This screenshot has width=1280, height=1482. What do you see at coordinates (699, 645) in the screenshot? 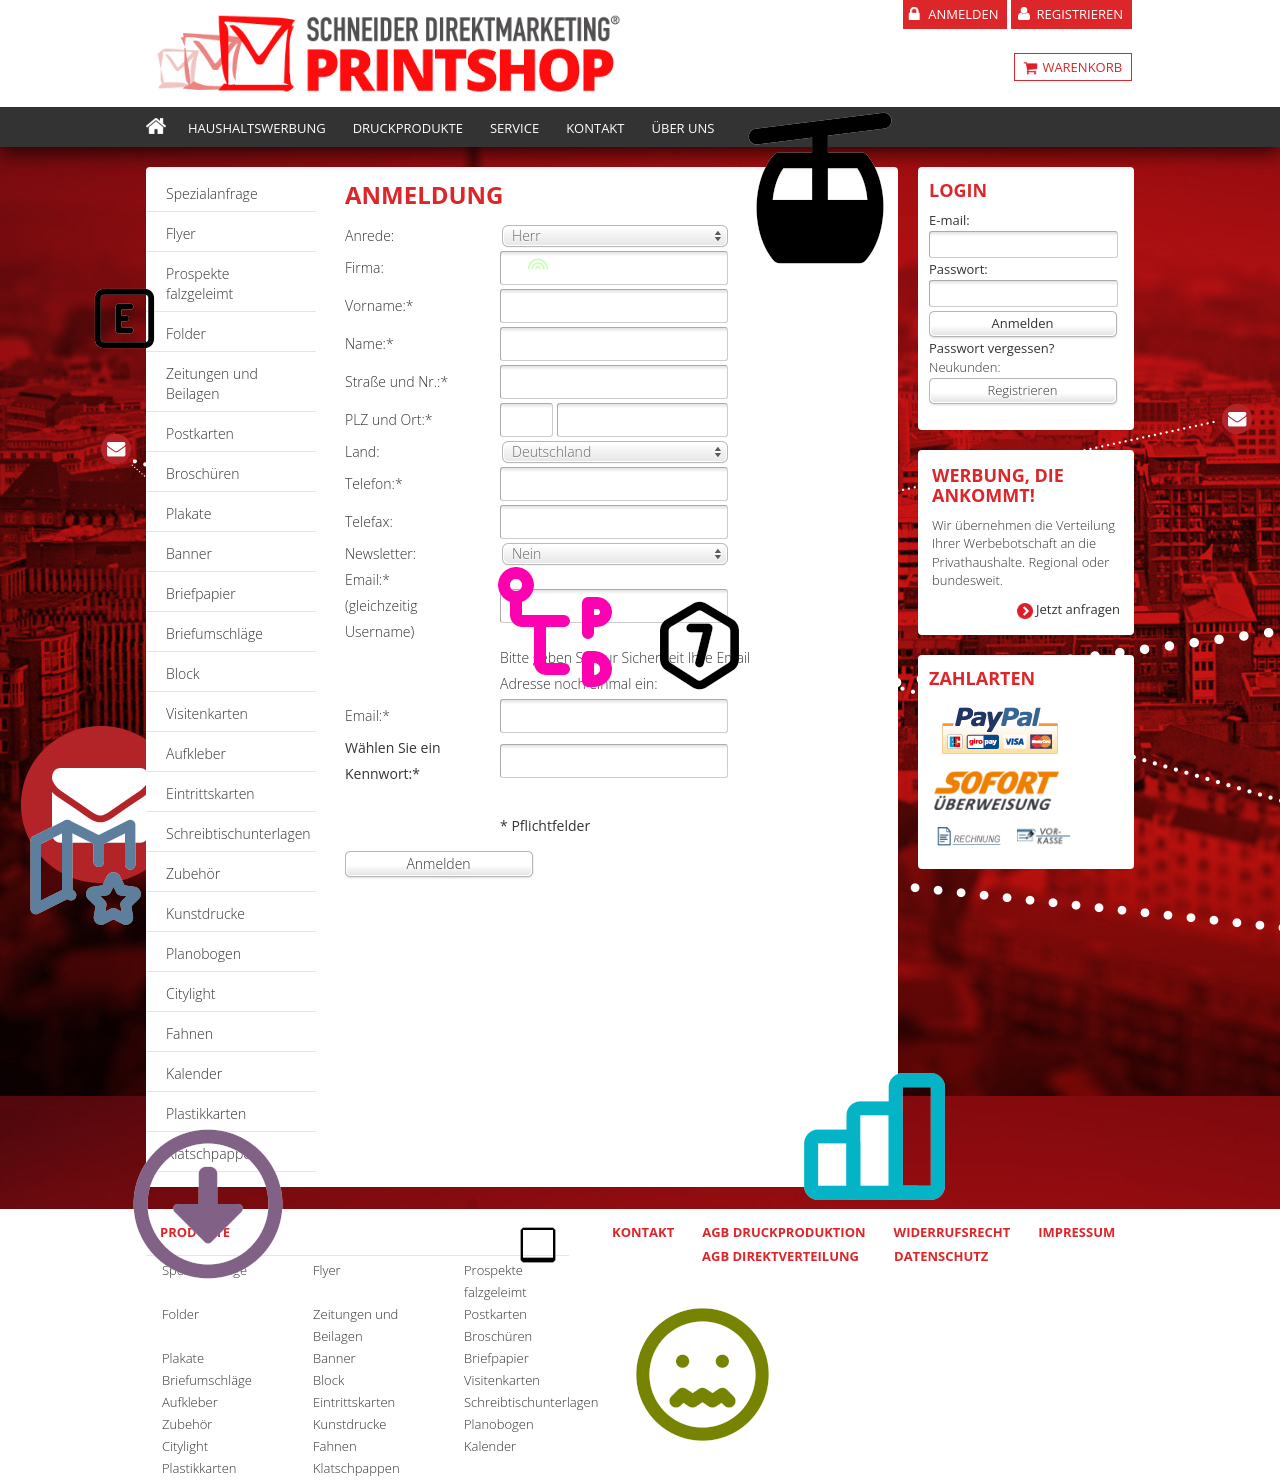
I see `indicates step 7 in a multi-step process` at bounding box center [699, 645].